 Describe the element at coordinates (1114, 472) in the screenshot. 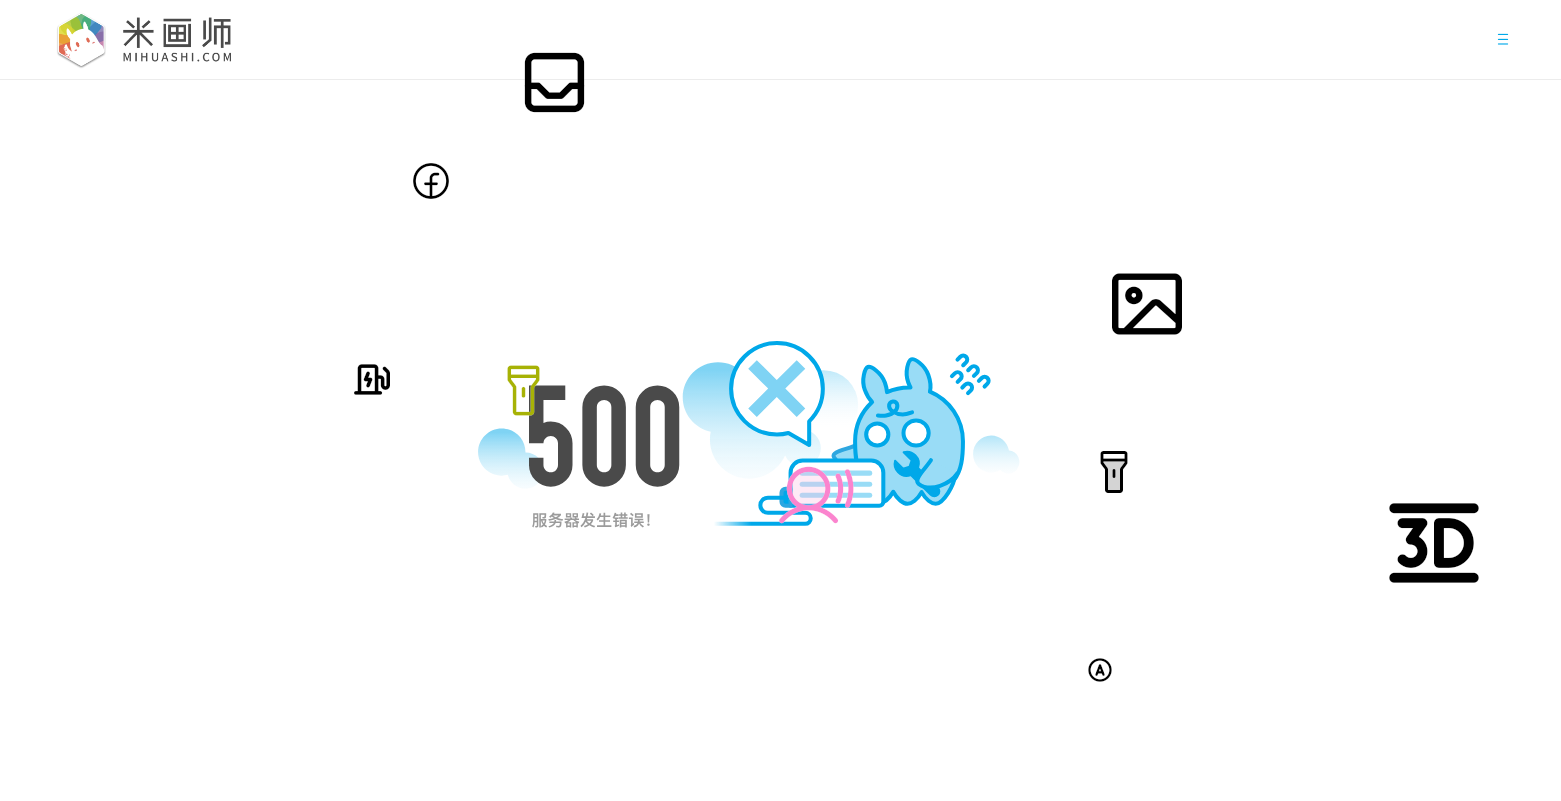

I see `toggle flashlight on/off` at that location.